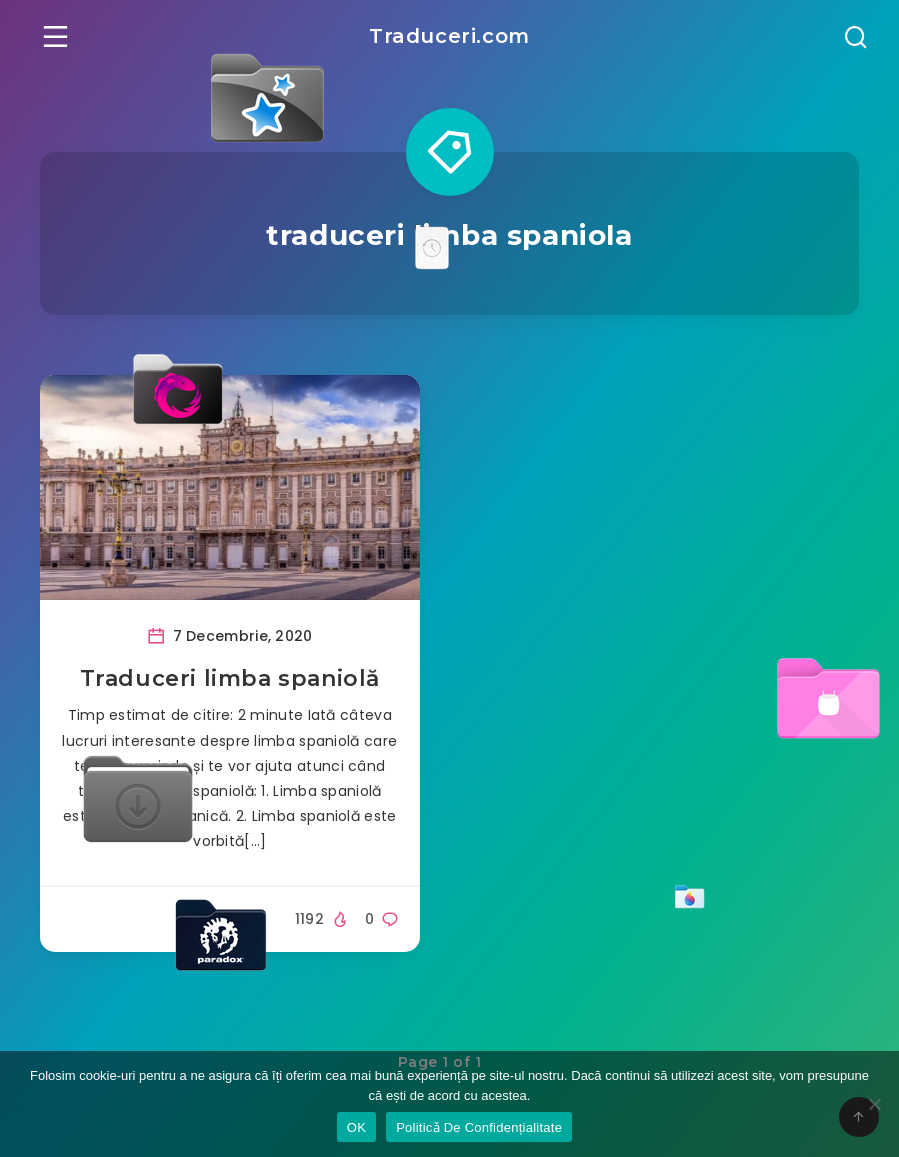 This screenshot has height=1157, width=899. Describe the element at coordinates (689, 897) in the screenshot. I see `open folder containing paint or art application files` at that location.